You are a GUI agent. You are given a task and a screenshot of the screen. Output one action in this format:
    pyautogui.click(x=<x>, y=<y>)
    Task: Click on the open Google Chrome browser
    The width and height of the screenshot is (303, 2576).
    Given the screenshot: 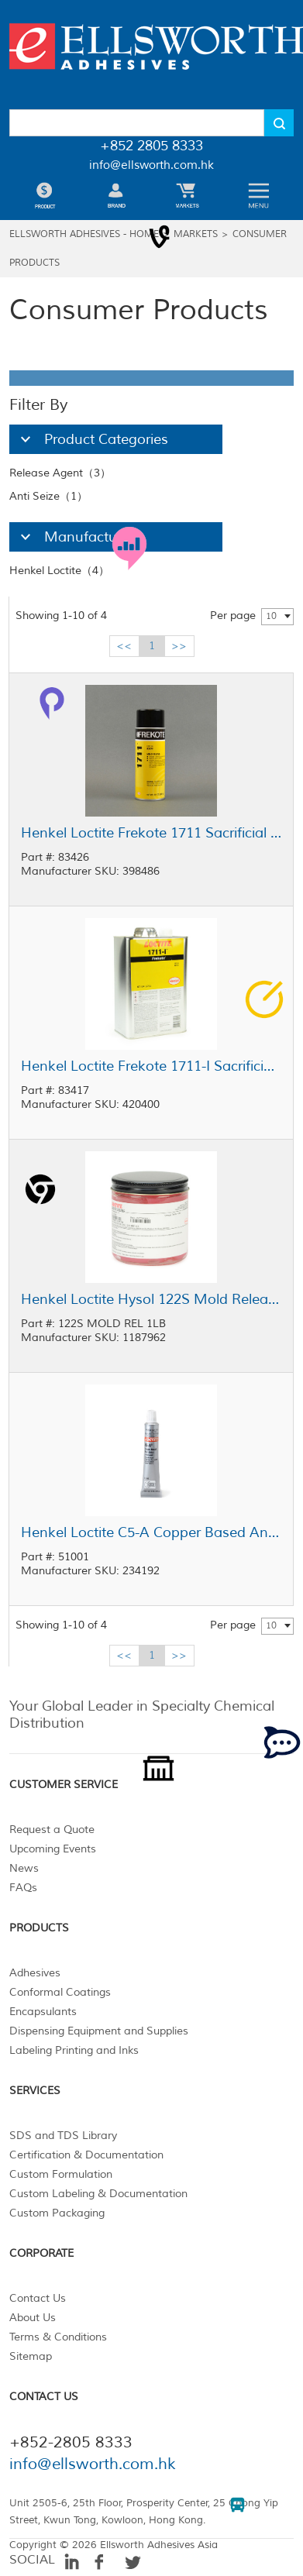 What is the action you would take?
    pyautogui.click(x=40, y=1189)
    